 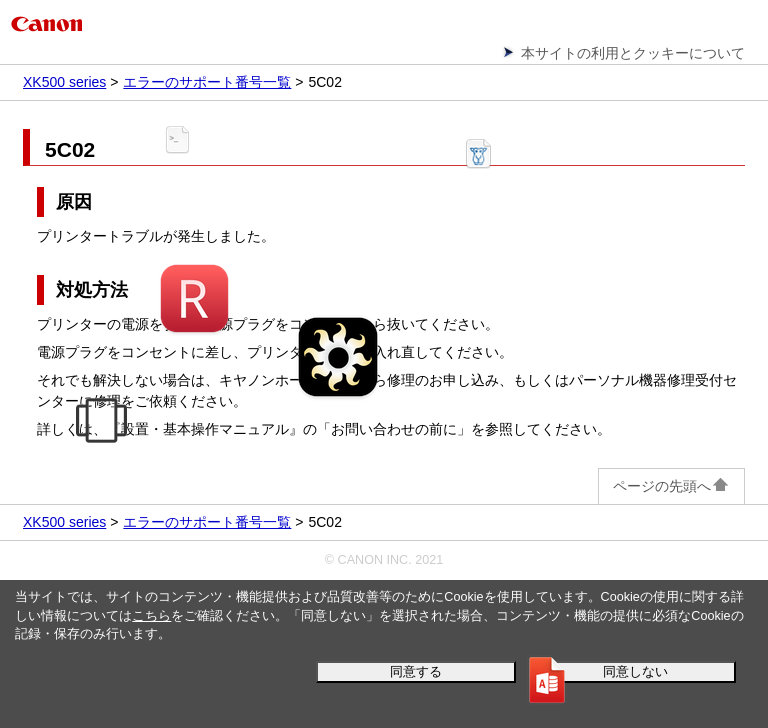 What do you see at coordinates (338, 357) in the screenshot?
I see `launch Hearts of Iron 2 game` at bounding box center [338, 357].